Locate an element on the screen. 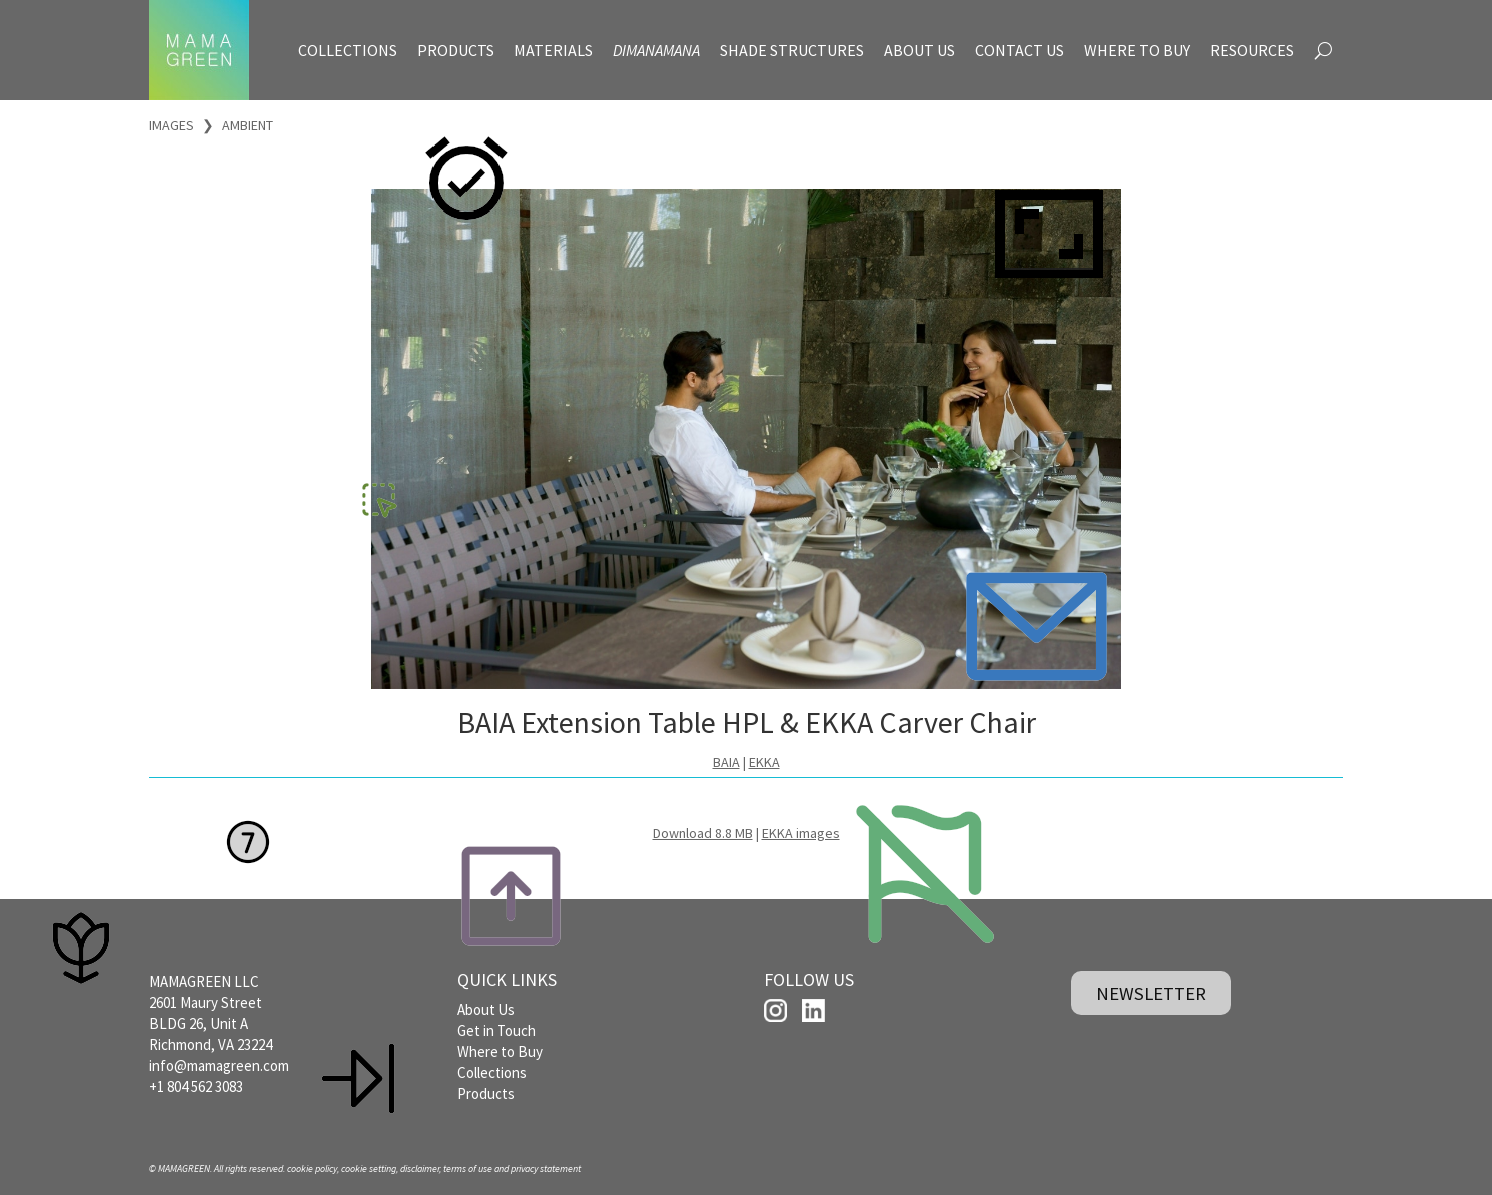  select or draw a custom region is located at coordinates (378, 499).